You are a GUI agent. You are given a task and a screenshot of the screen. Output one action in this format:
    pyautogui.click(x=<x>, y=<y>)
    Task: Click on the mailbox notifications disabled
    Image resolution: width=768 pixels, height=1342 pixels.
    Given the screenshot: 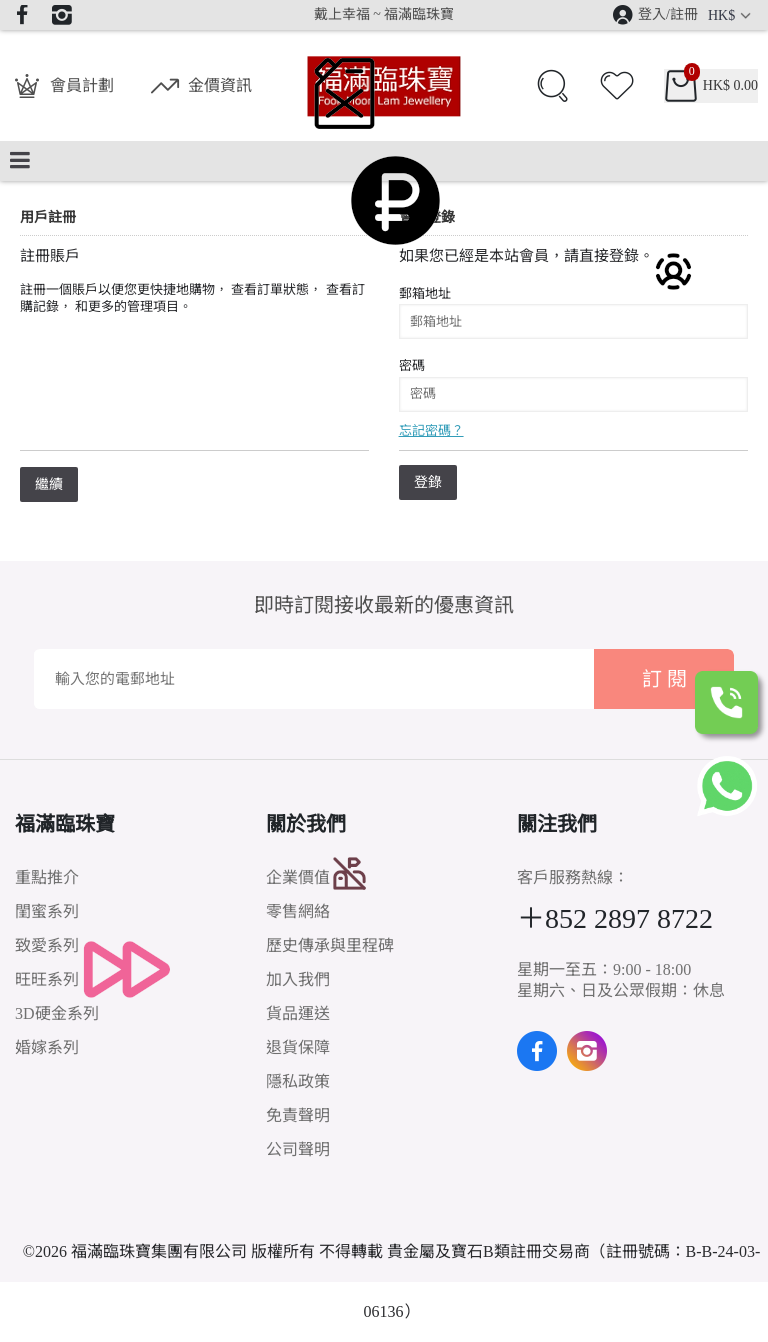 What is the action you would take?
    pyautogui.click(x=349, y=873)
    